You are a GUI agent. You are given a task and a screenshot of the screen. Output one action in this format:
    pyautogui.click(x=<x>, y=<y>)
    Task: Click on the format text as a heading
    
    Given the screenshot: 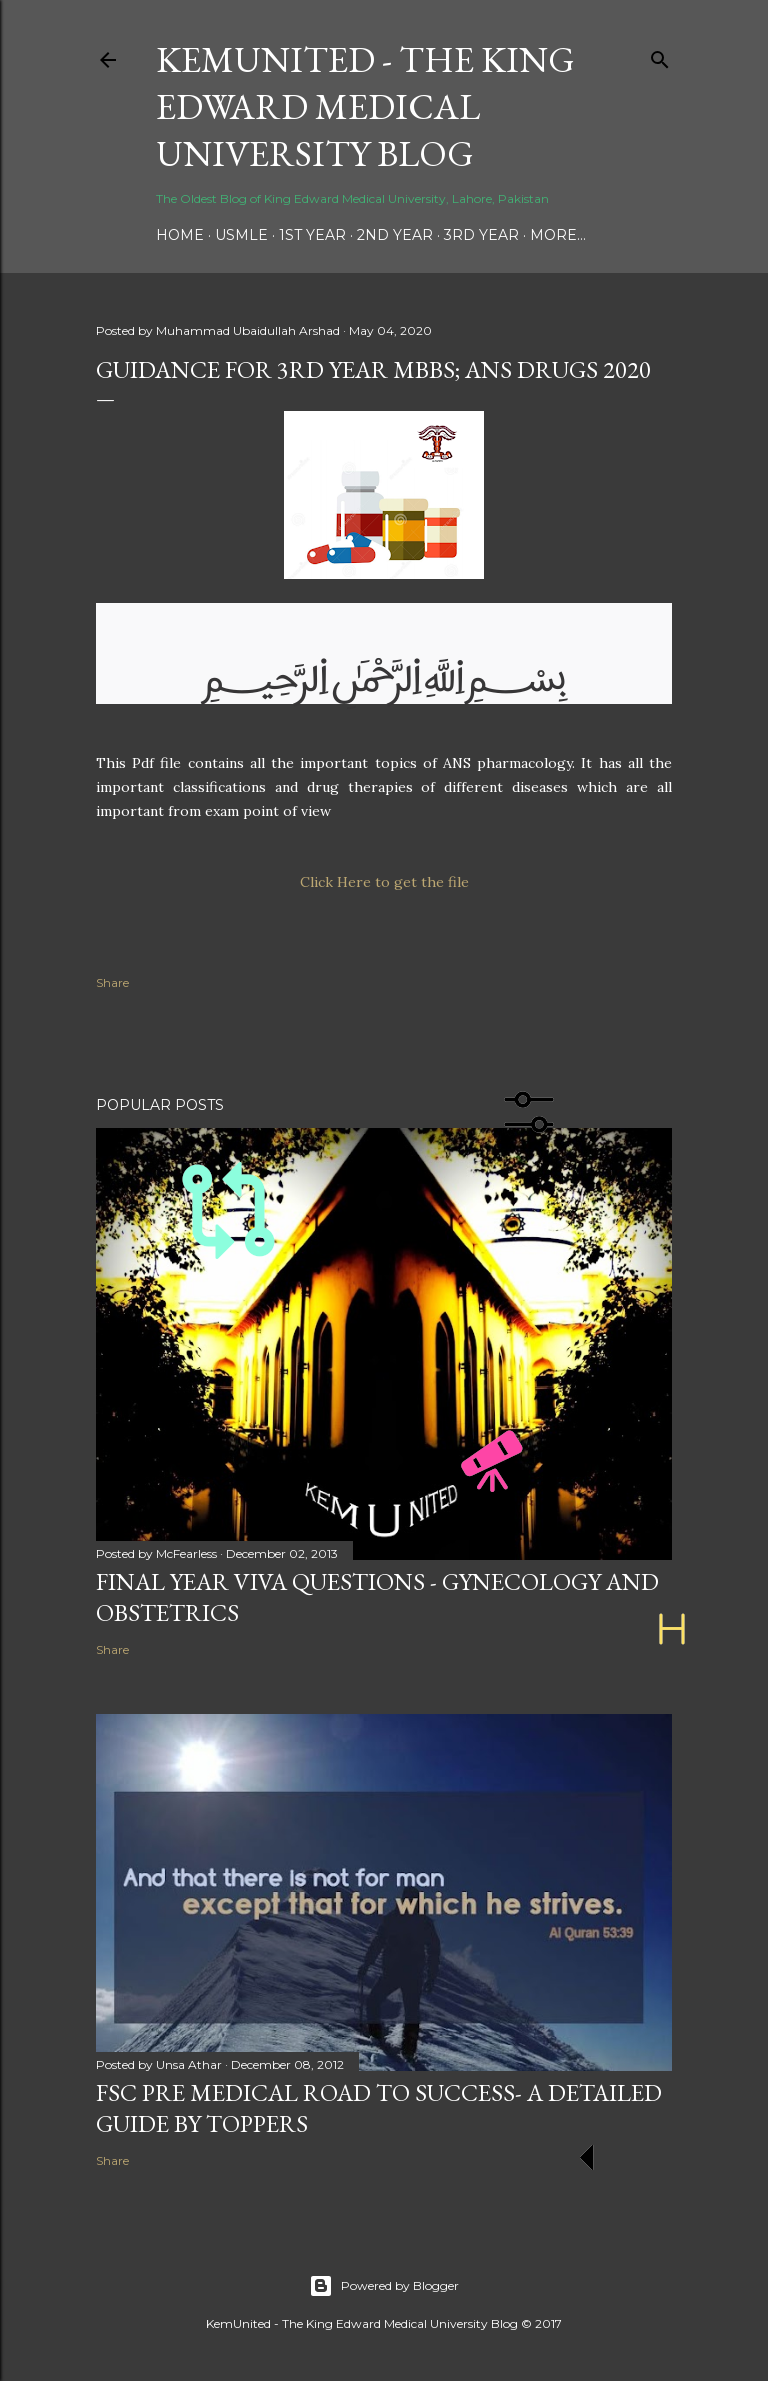 What is the action you would take?
    pyautogui.click(x=672, y=1629)
    